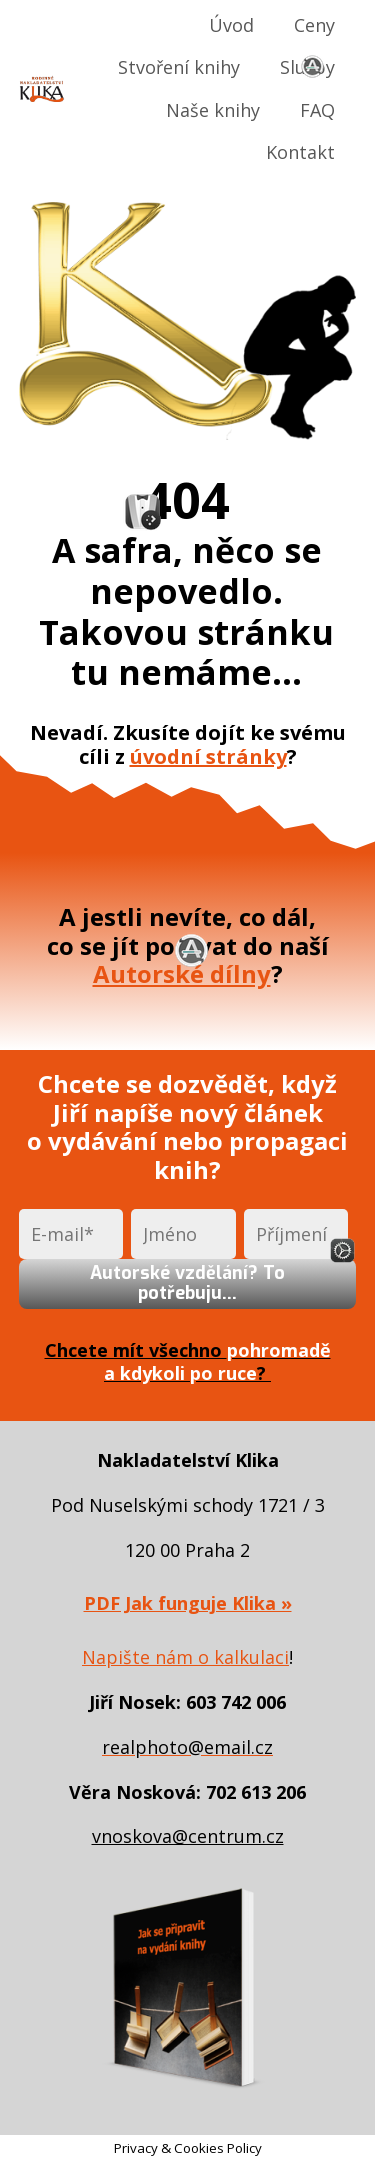 The height and width of the screenshot is (2162, 375). Describe the element at coordinates (312, 66) in the screenshot. I see `open the software updater application` at that location.